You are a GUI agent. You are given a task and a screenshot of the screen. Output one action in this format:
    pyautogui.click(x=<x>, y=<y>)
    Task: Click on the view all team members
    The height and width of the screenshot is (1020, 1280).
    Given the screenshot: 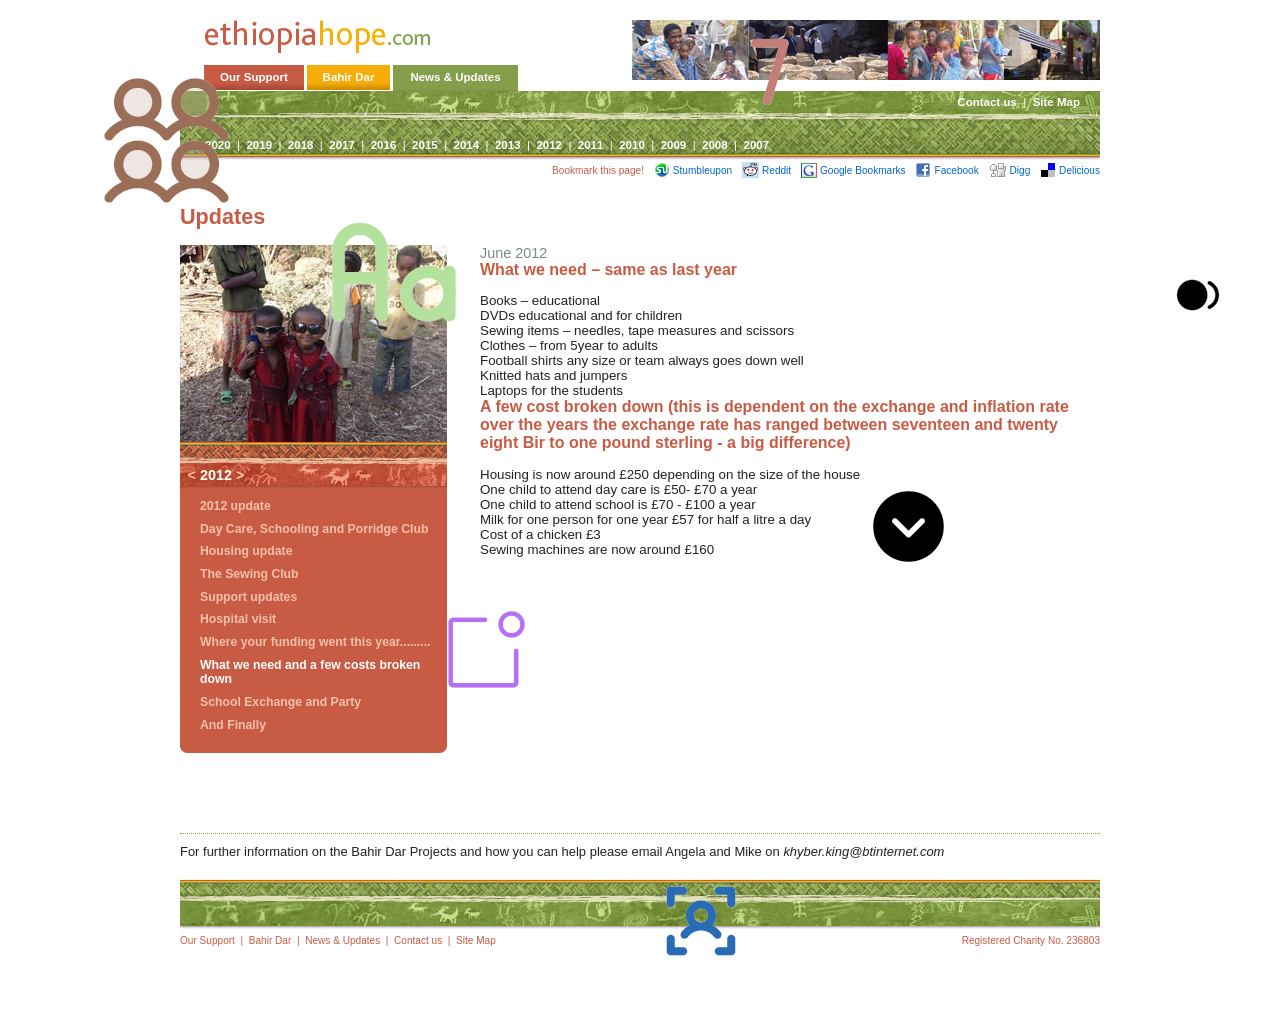 What is the action you would take?
    pyautogui.click(x=166, y=140)
    